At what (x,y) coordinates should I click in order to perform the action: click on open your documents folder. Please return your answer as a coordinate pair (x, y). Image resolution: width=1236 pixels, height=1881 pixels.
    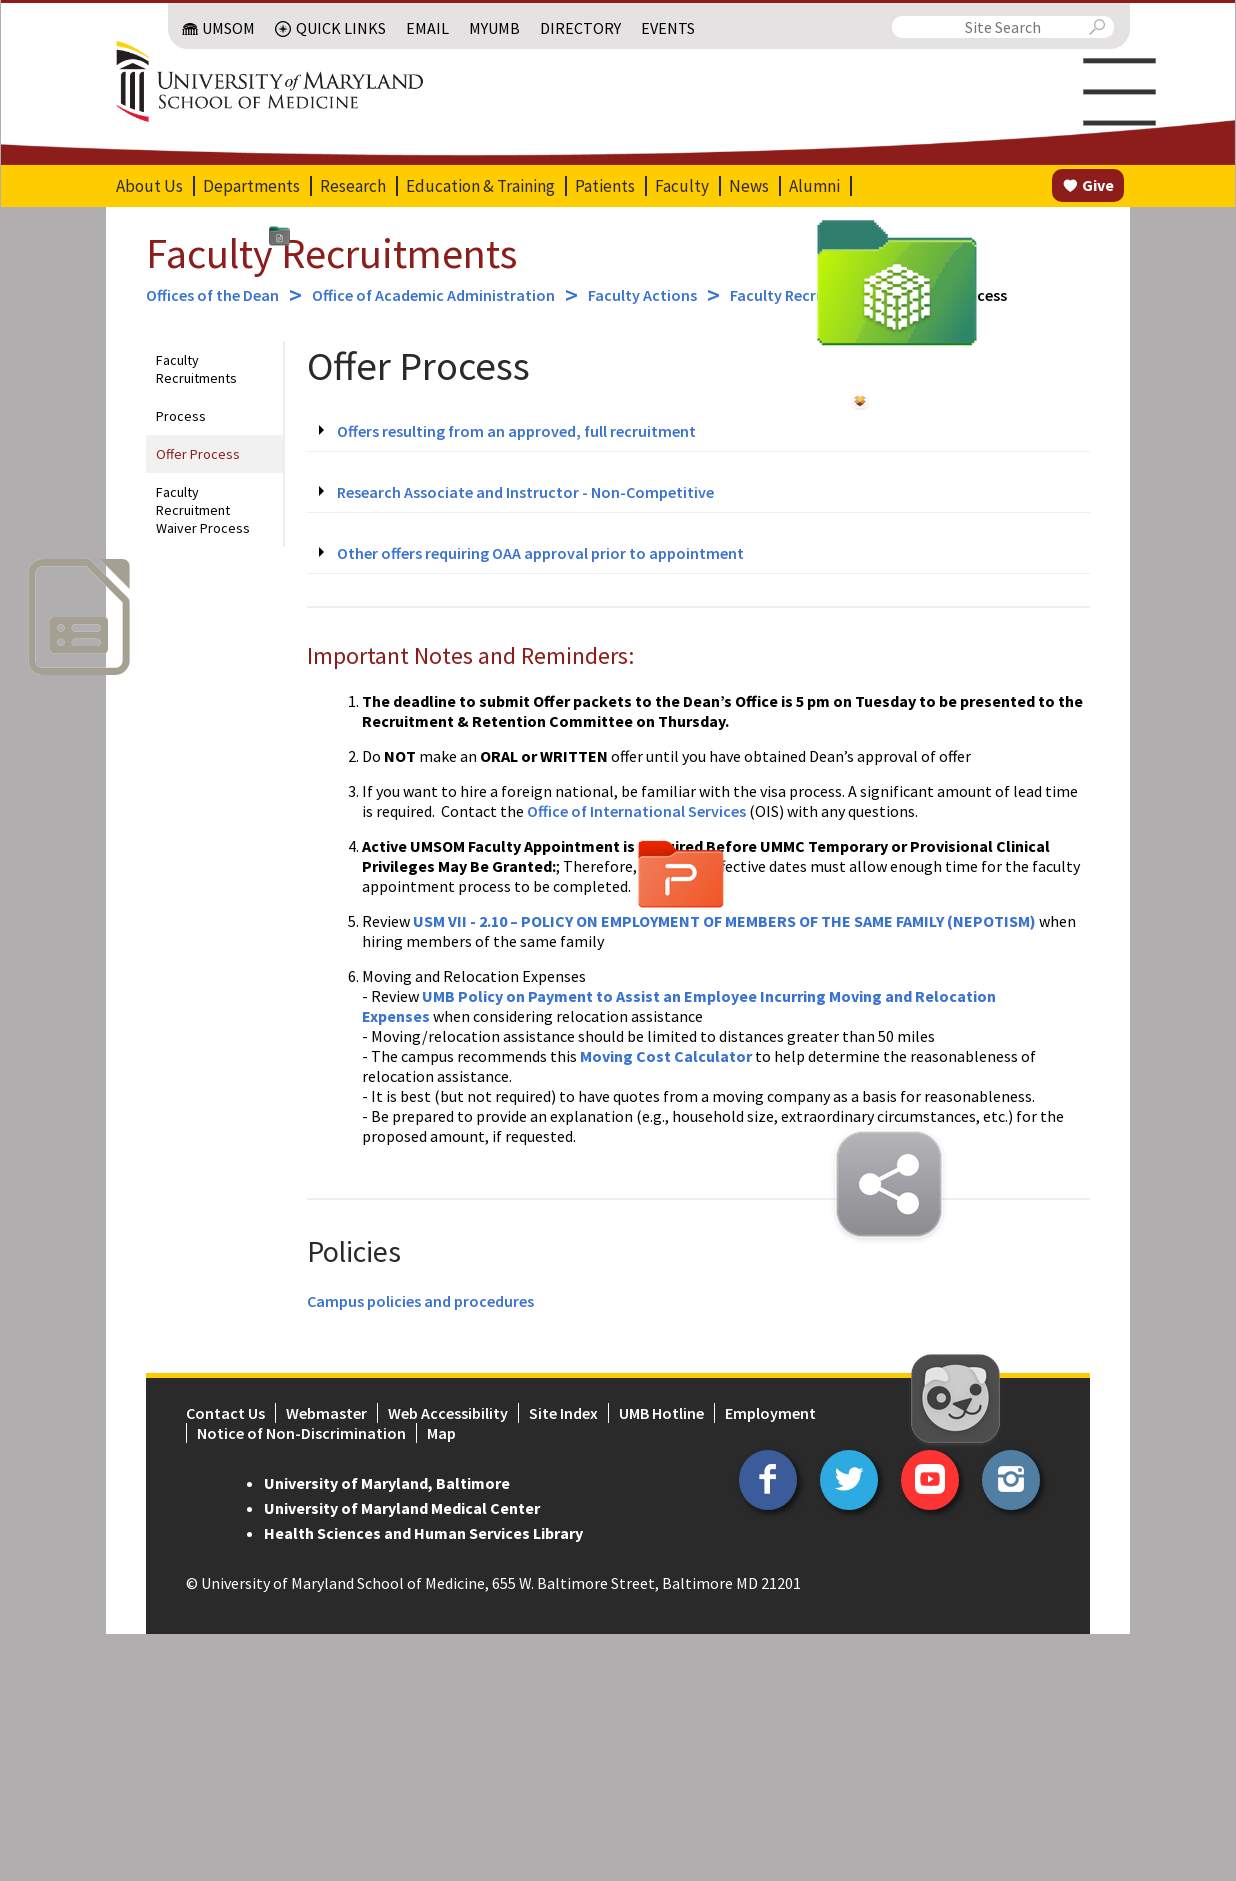
    Looking at the image, I should click on (279, 235).